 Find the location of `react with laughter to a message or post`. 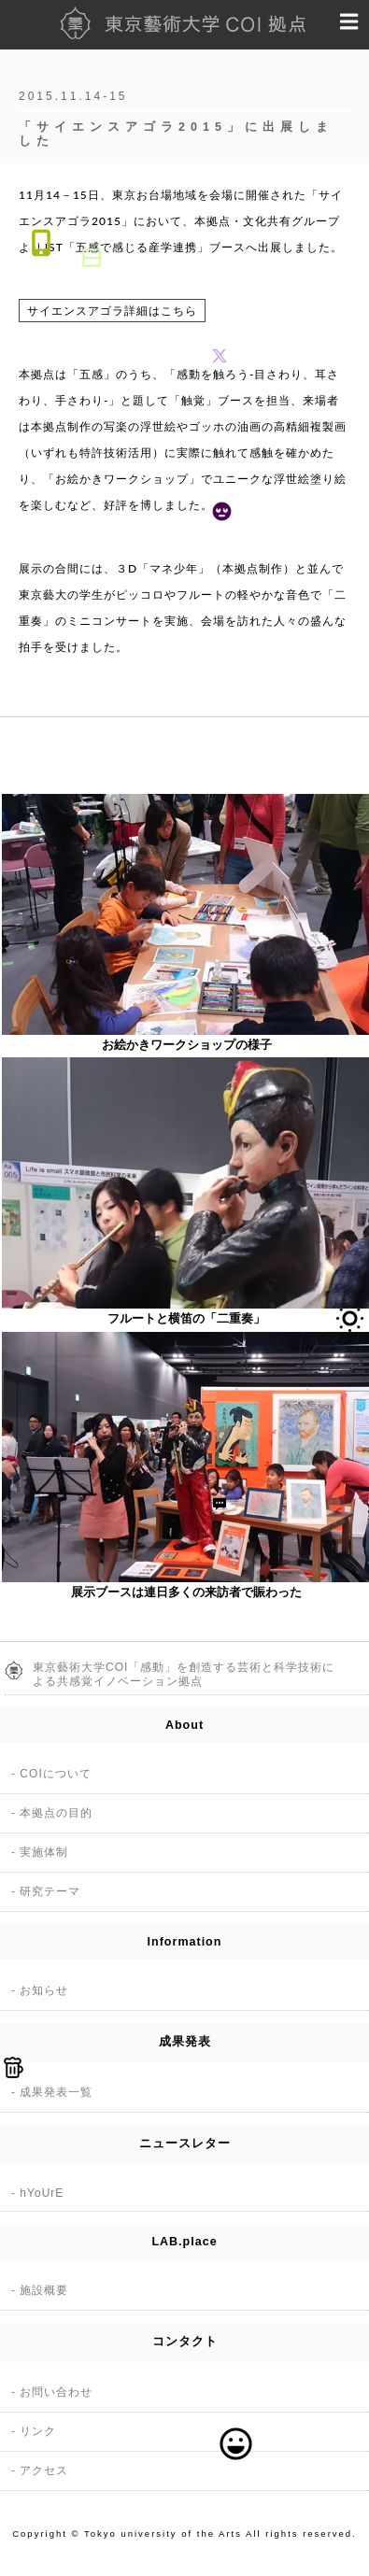

react with laughter to a message or post is located at coordinates (235, 2443).